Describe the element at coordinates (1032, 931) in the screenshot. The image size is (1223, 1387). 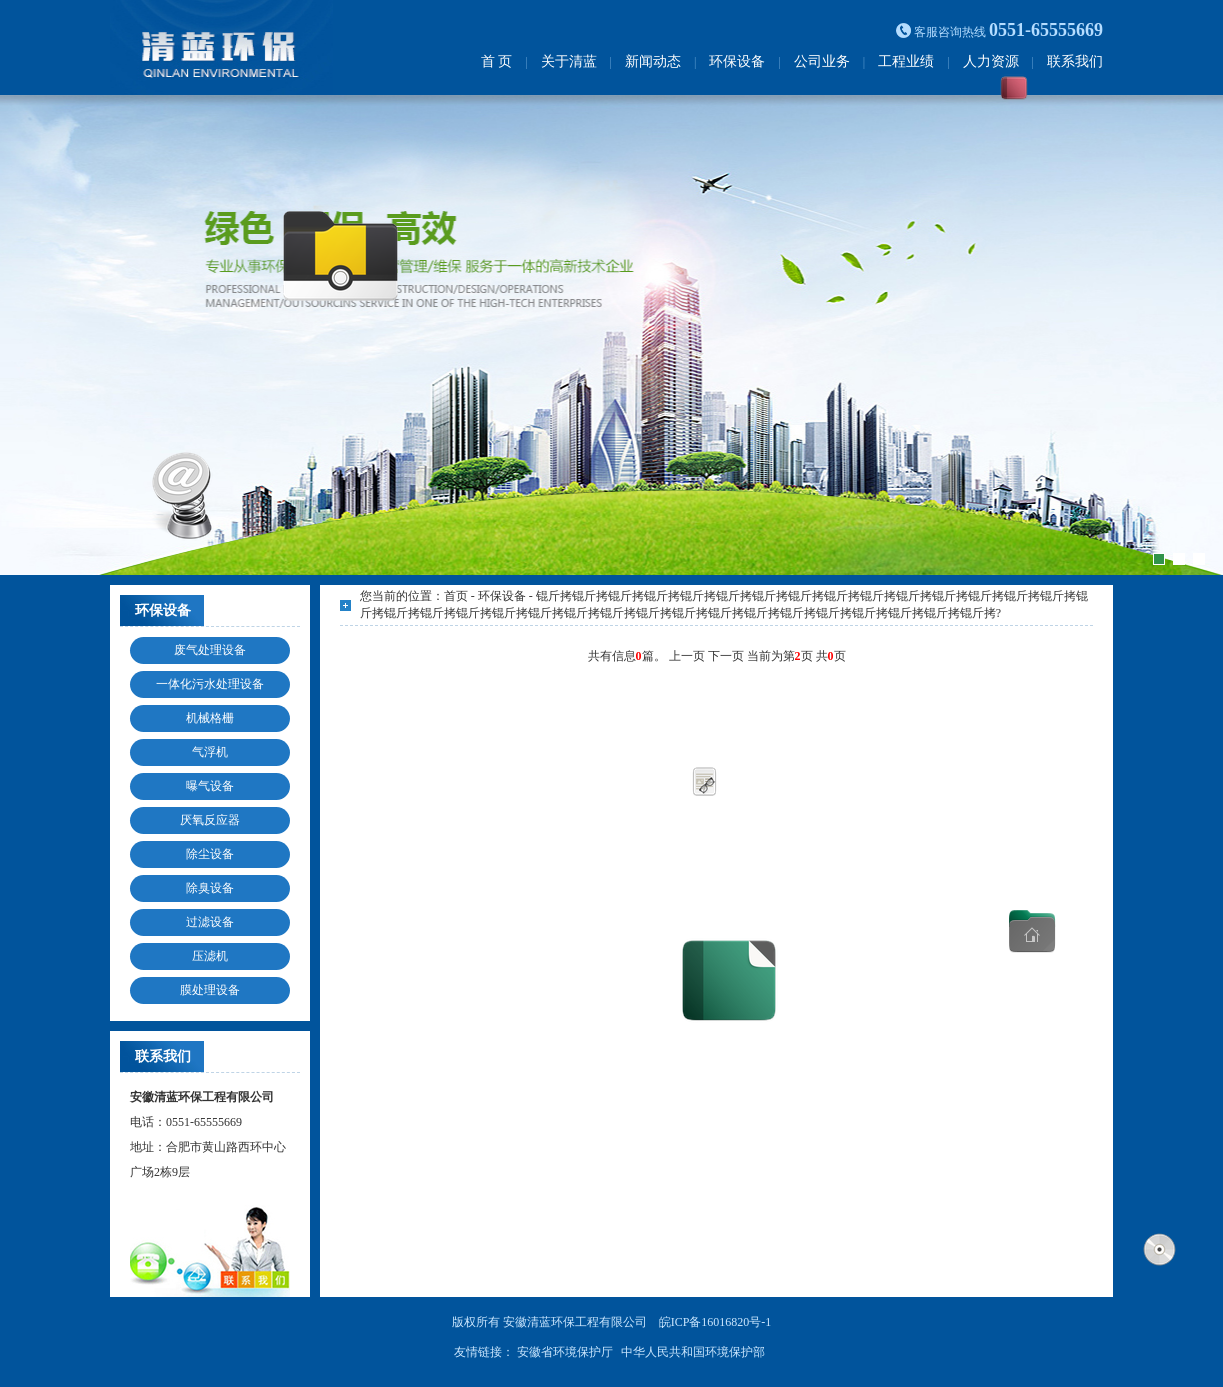
I see `open your home folder` at that location.